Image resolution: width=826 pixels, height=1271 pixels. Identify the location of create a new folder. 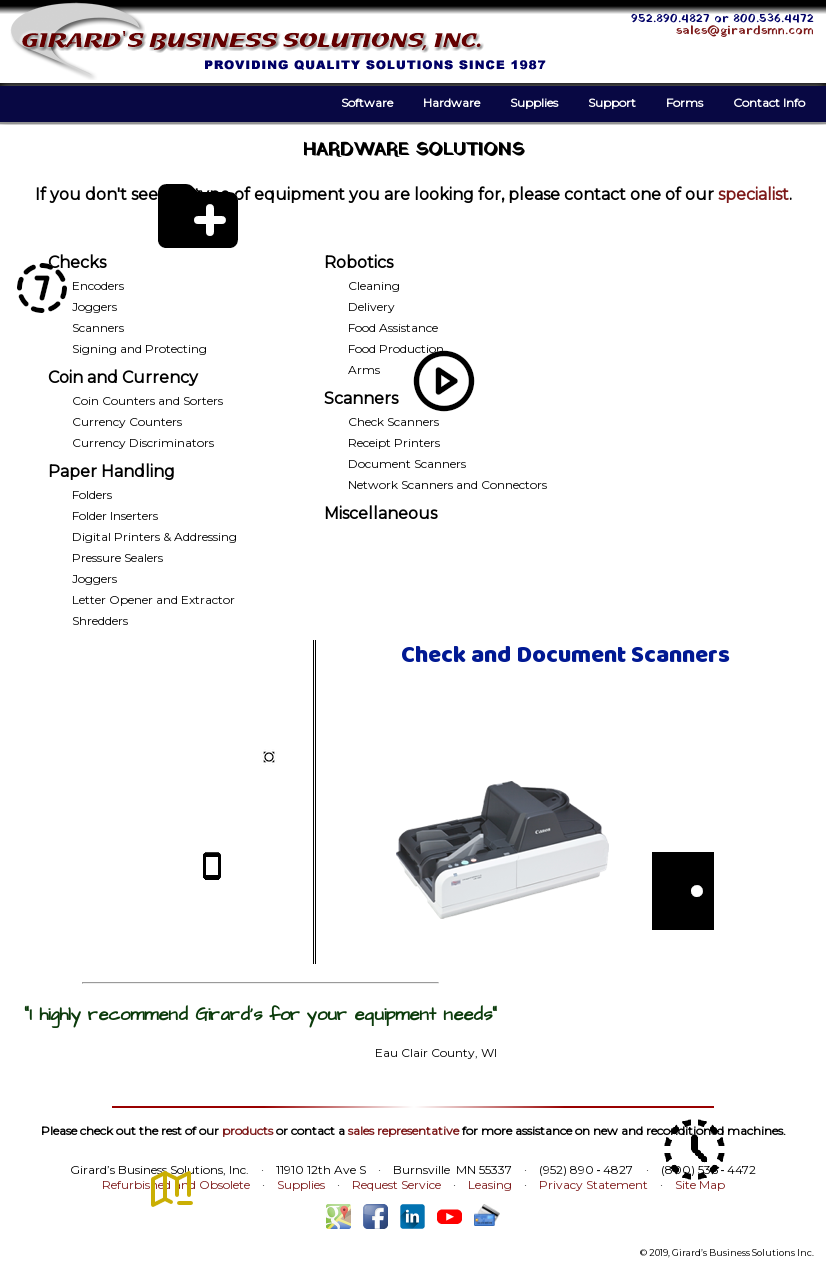
(198, 216).